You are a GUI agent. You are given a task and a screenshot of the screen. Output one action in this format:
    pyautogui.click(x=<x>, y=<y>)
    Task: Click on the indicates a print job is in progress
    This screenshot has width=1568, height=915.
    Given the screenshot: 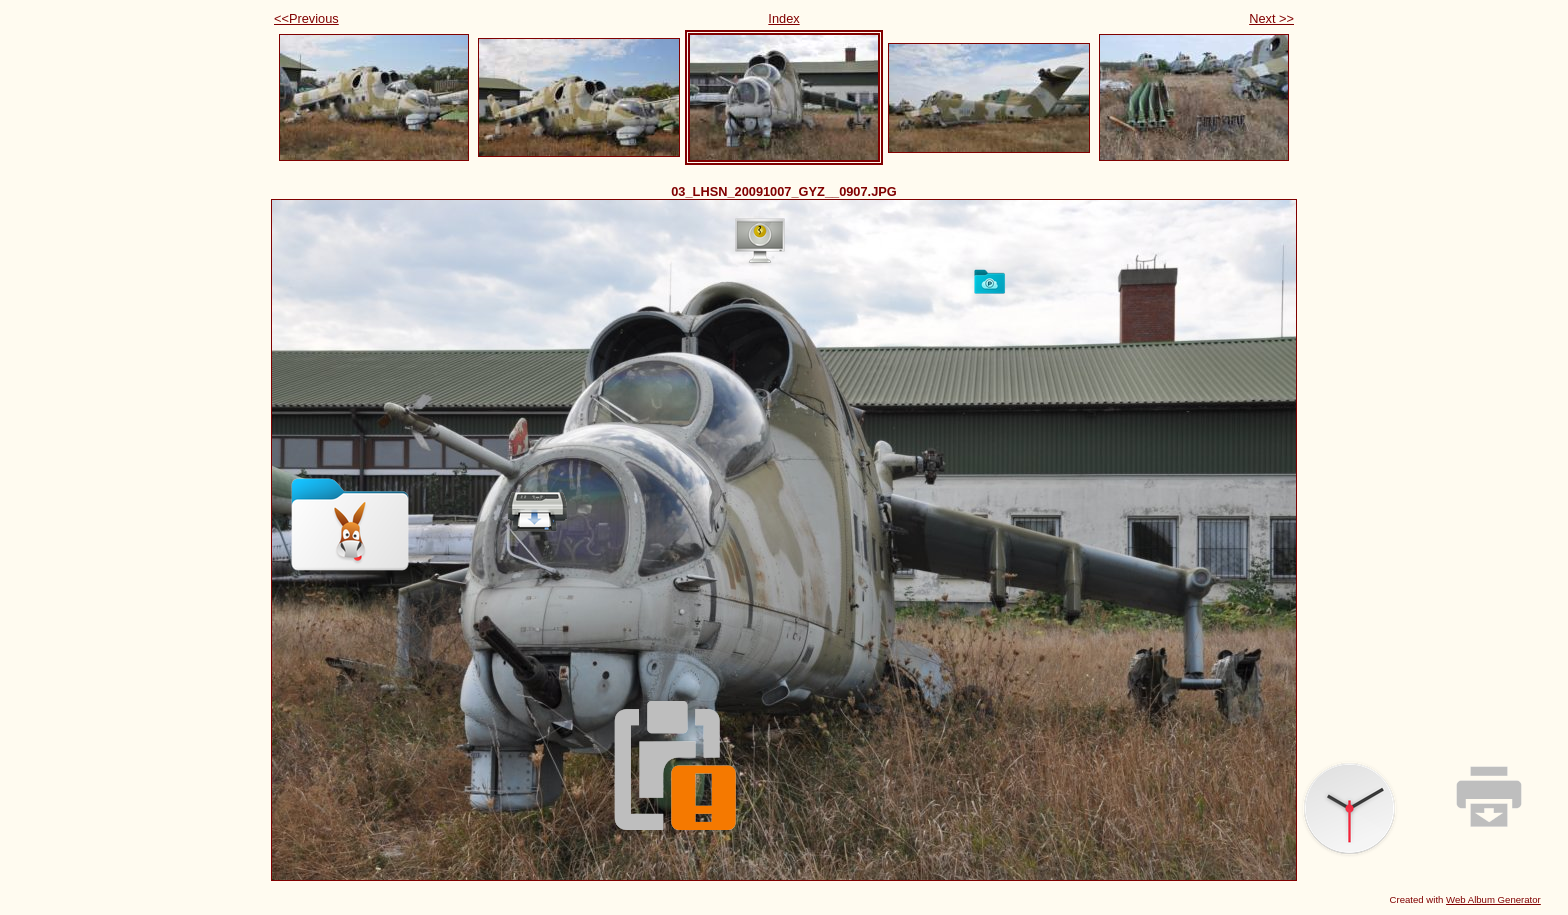 What is the action you would take?
    pyautogui.click(x=1489, y=799)
    